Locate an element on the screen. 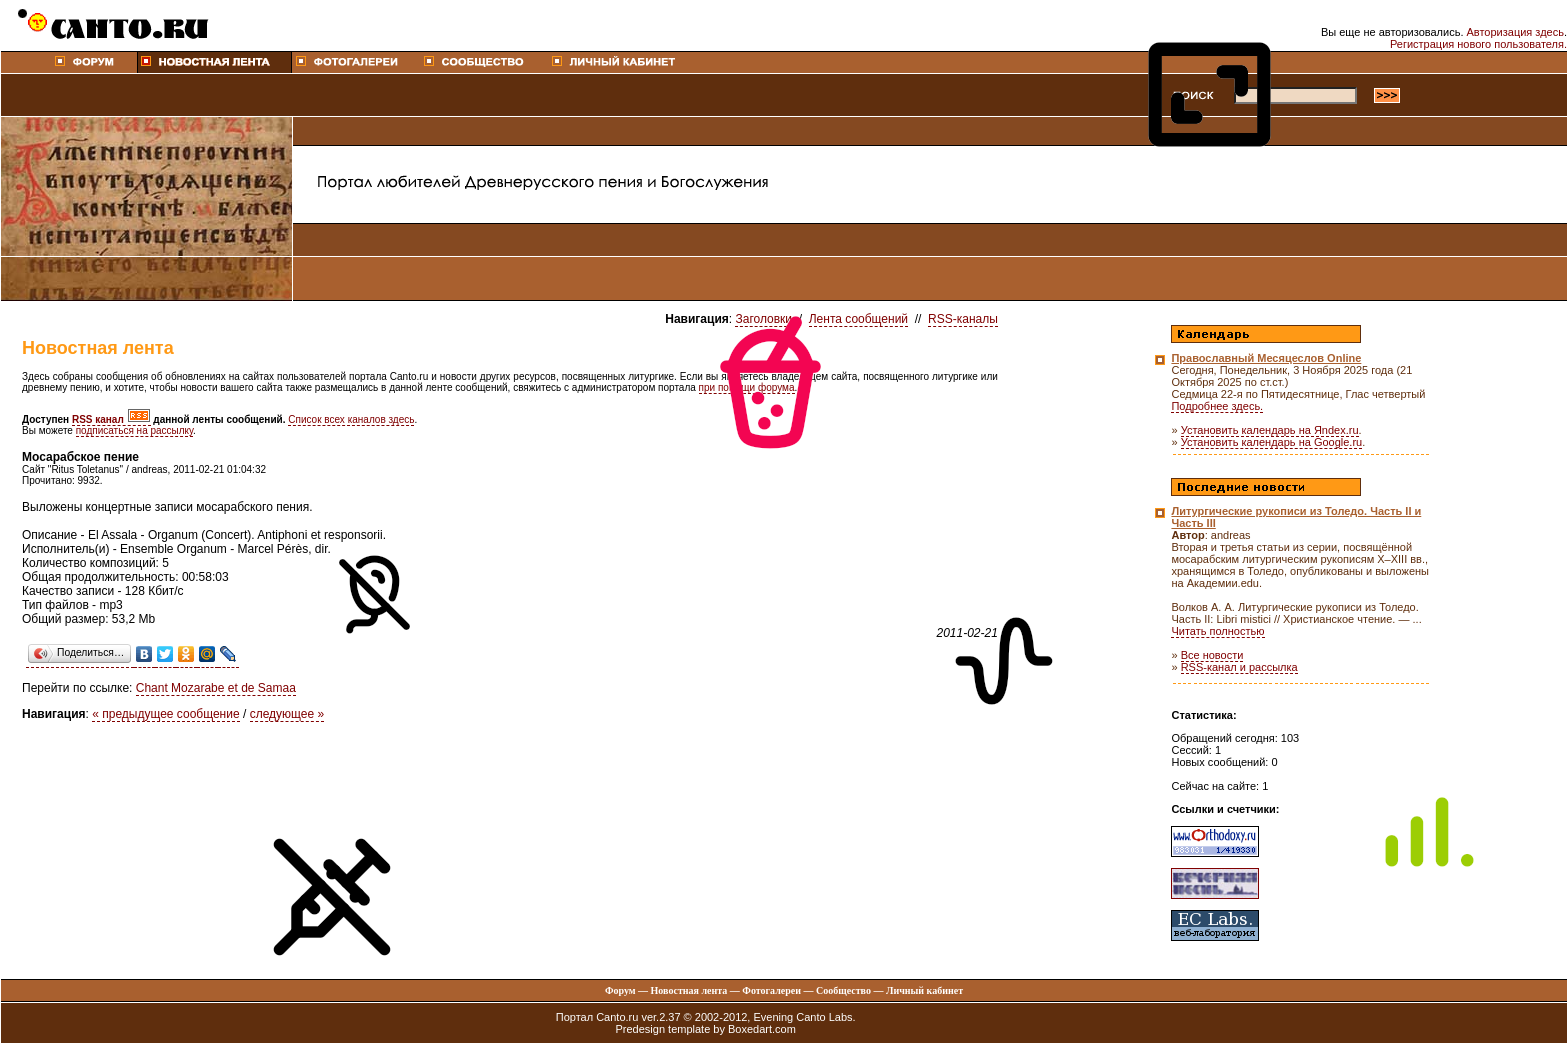 The image size is (1568, 1044). indicates vaccination not available or required is located at coordinates (332, 897).